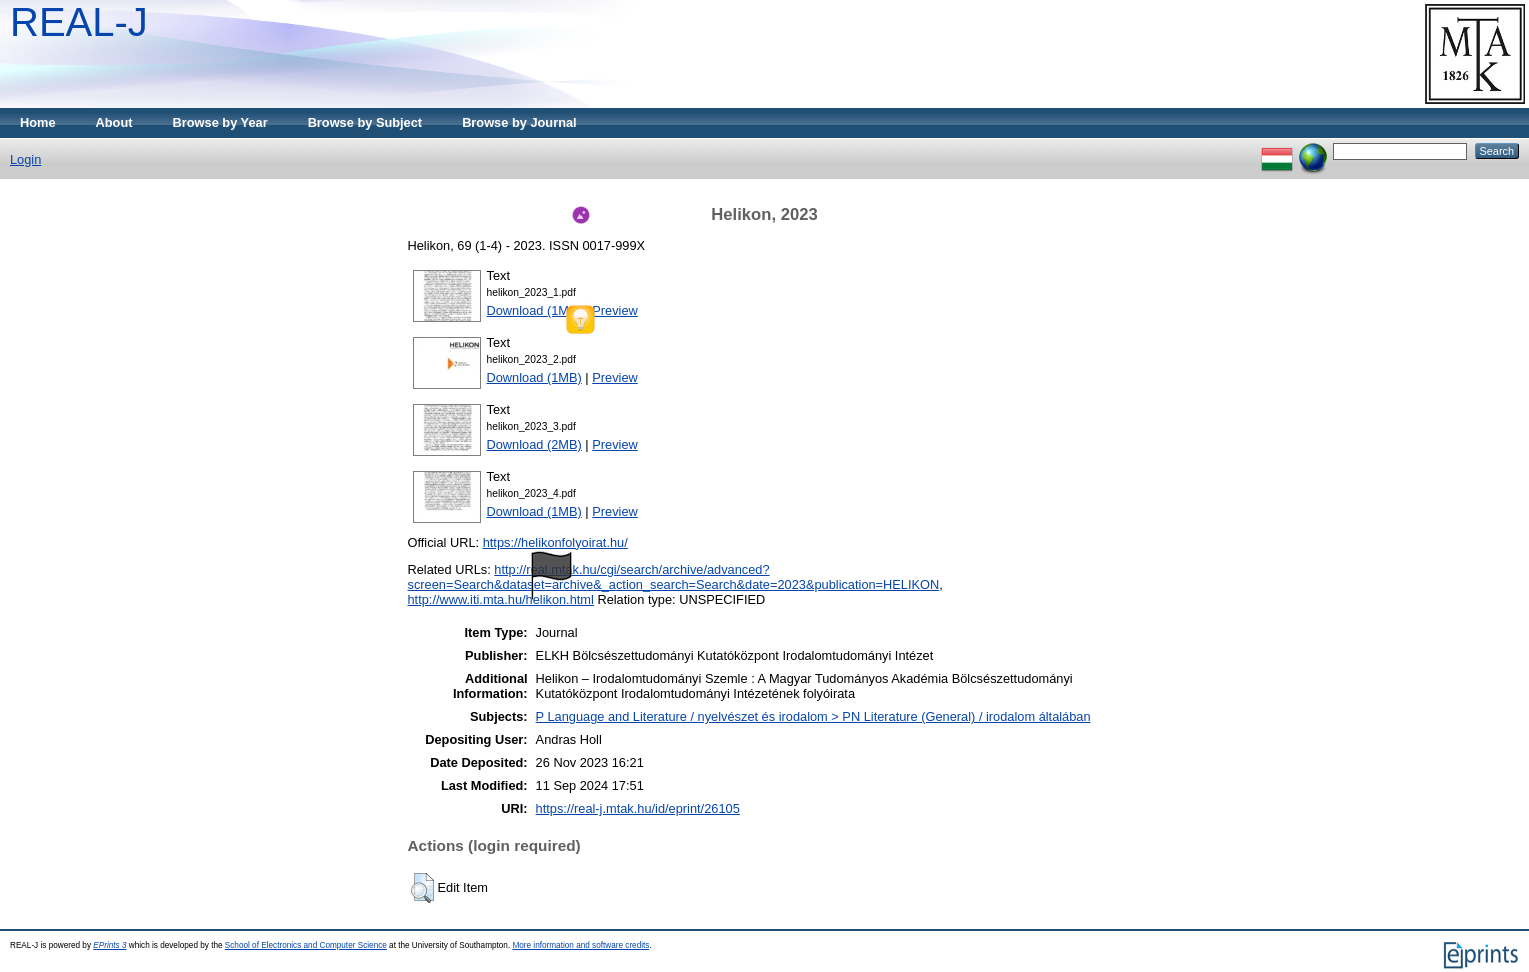 The height and width of the screenshot is (972, 1529). Describe the element at coordinates (581, 215) in the screenshot. I see `indicates photo or image content` at that location.